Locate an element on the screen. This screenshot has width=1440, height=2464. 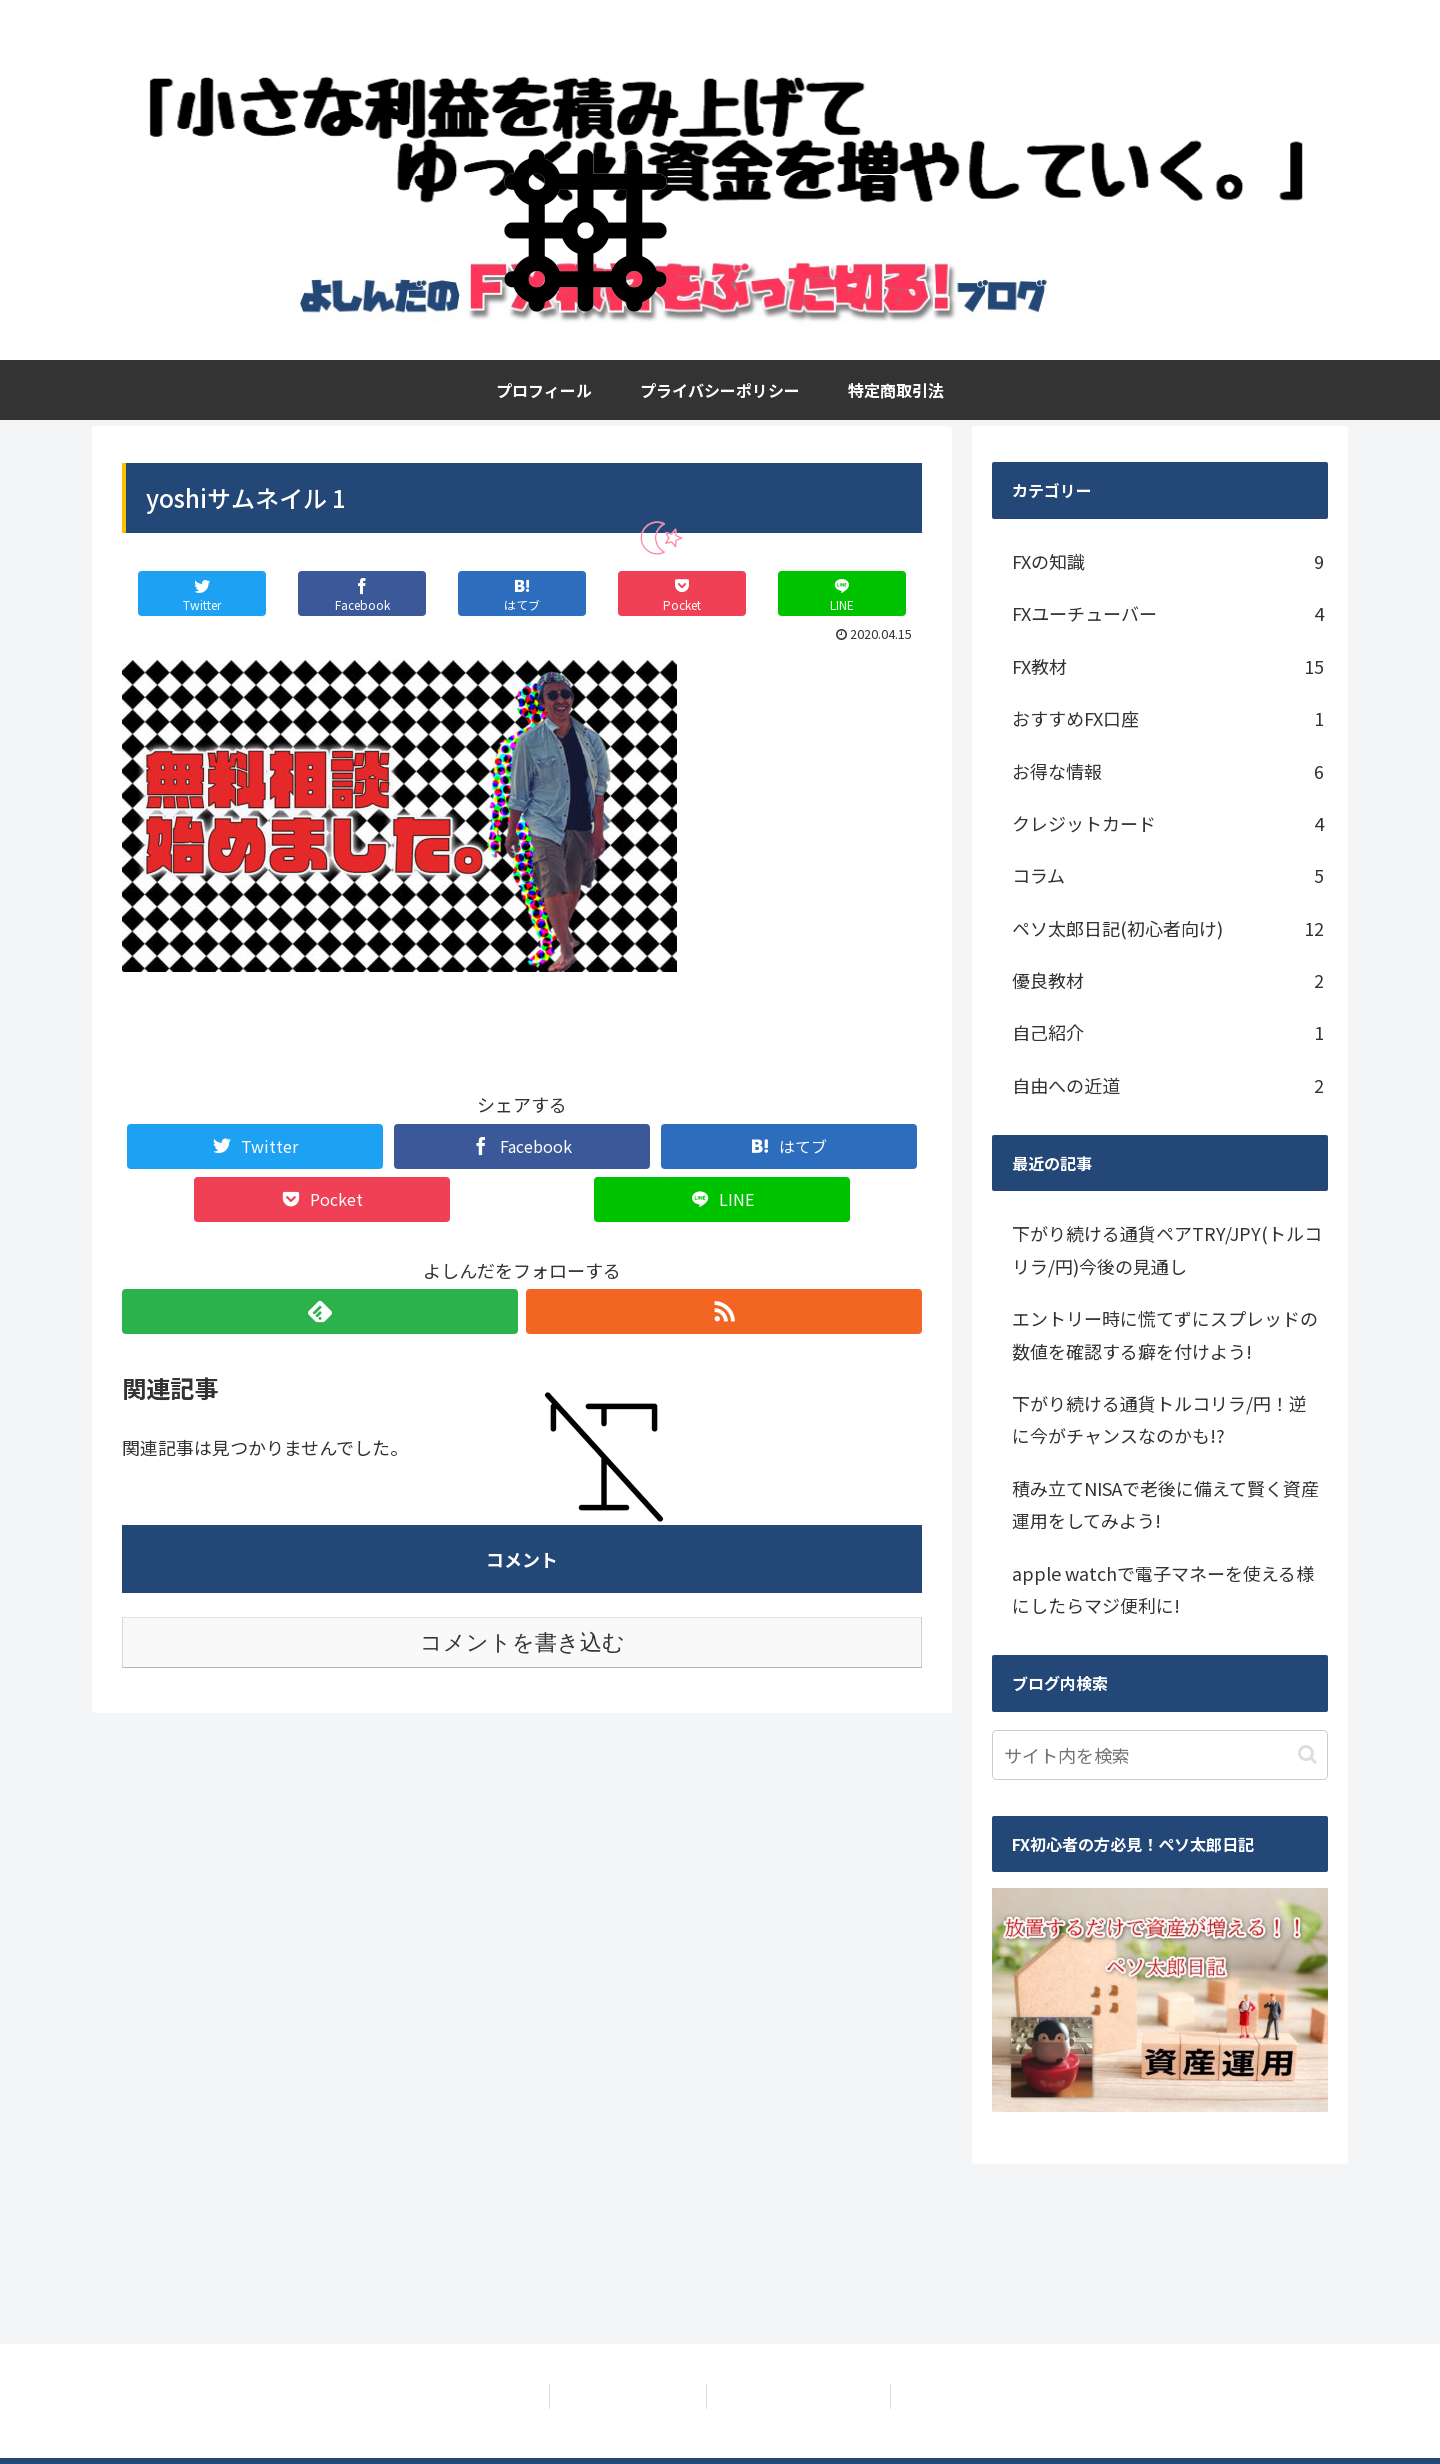
disable text formatting is located at coordinates (604, 1457).